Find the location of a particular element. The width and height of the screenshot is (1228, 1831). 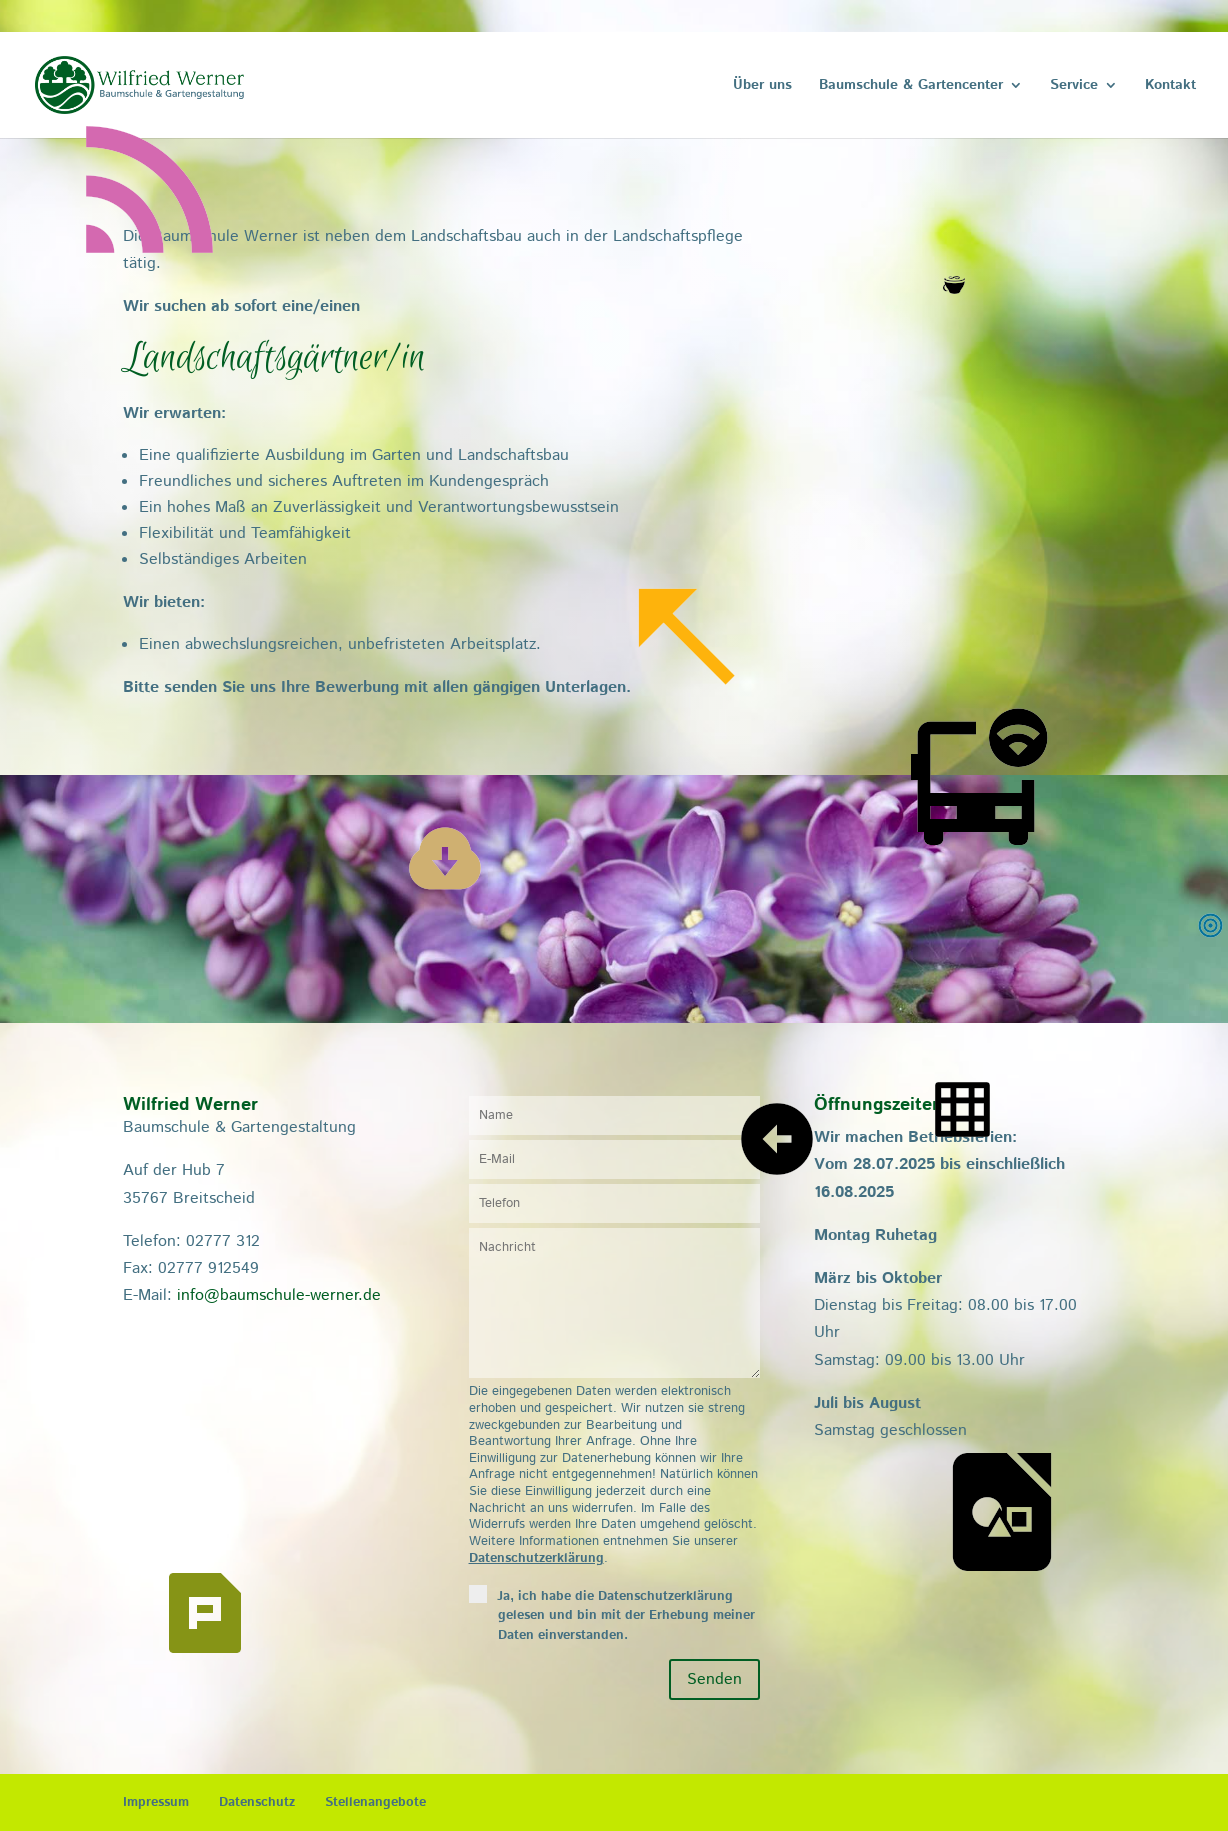

open a PowerPoint presentation file is located at coordinates (205, 1613).